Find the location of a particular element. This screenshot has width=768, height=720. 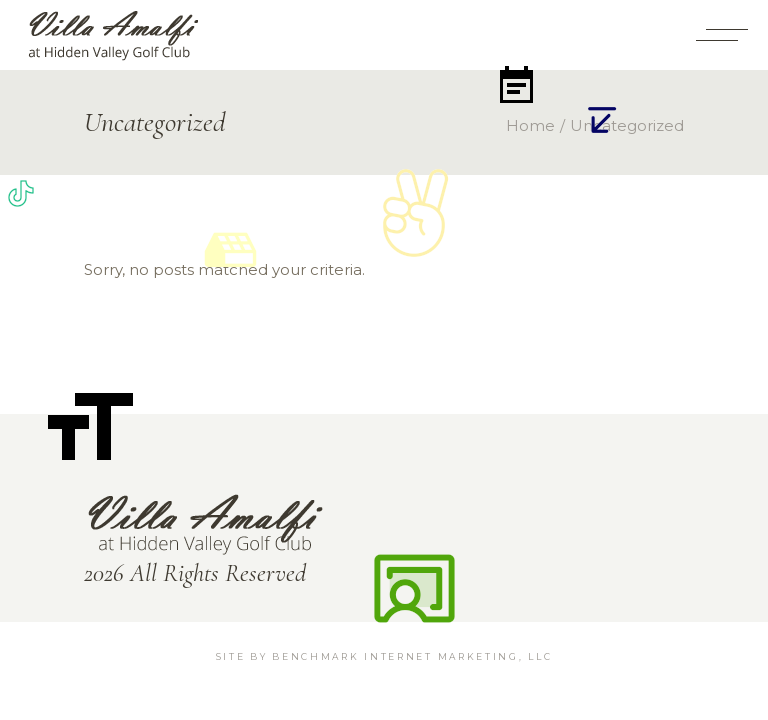

adjust text size settings is located at coordinates (88, 428).